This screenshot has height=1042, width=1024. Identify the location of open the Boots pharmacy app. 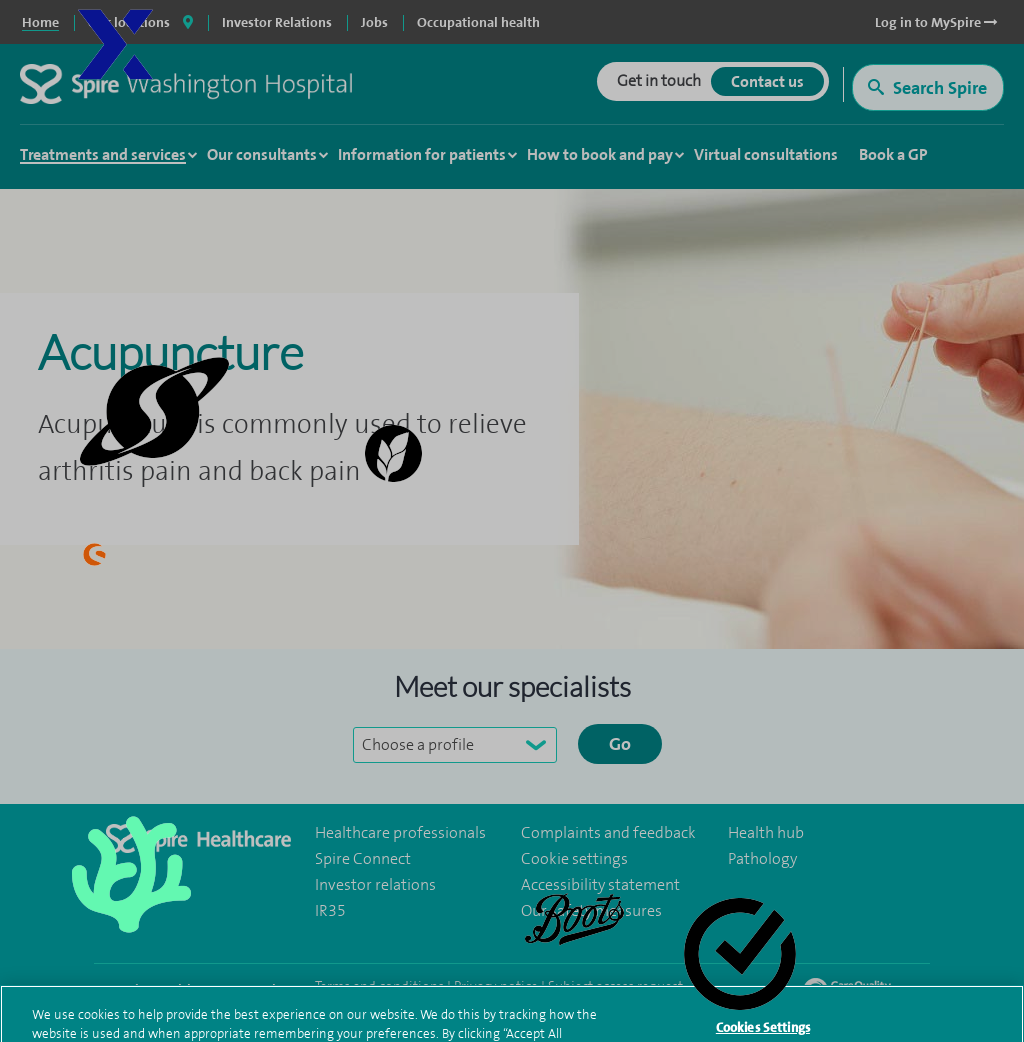
(574, 919).